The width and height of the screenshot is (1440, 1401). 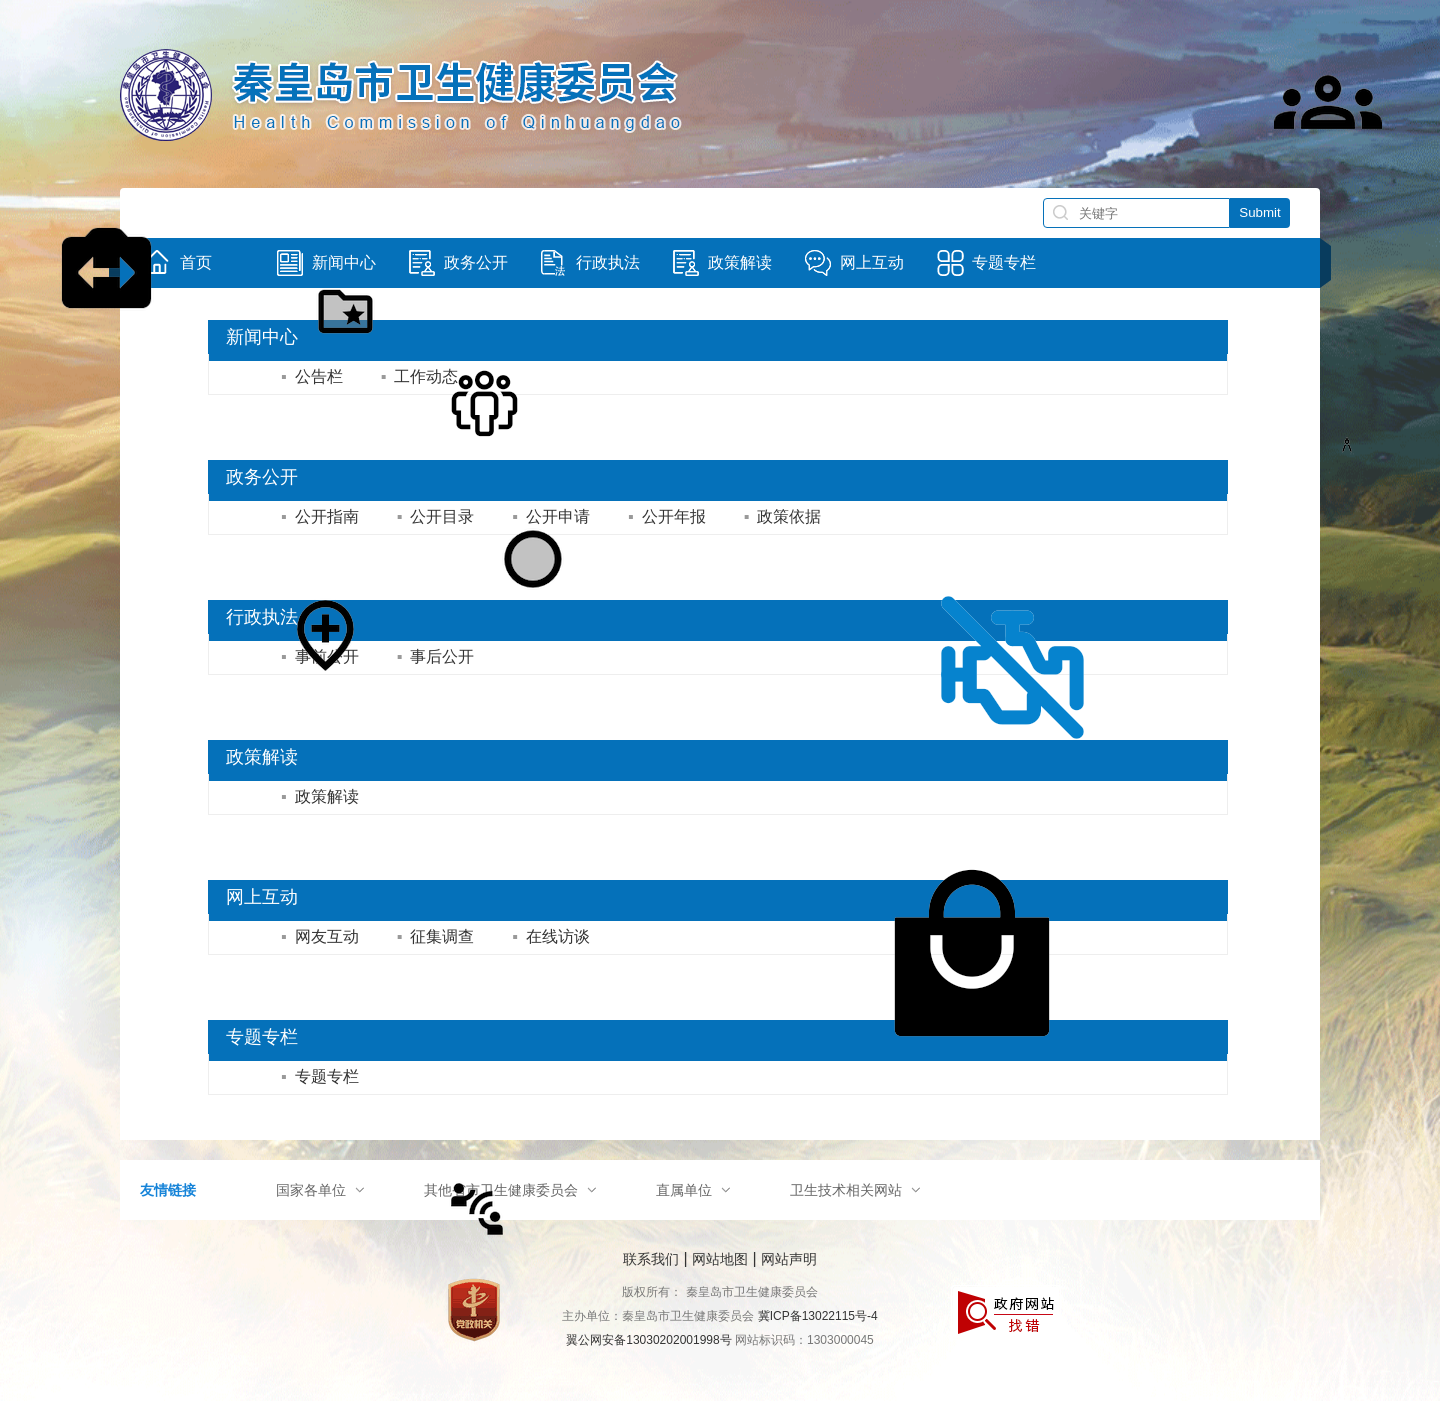 I want to click on add a new location pin, so click(x=325, y=635).